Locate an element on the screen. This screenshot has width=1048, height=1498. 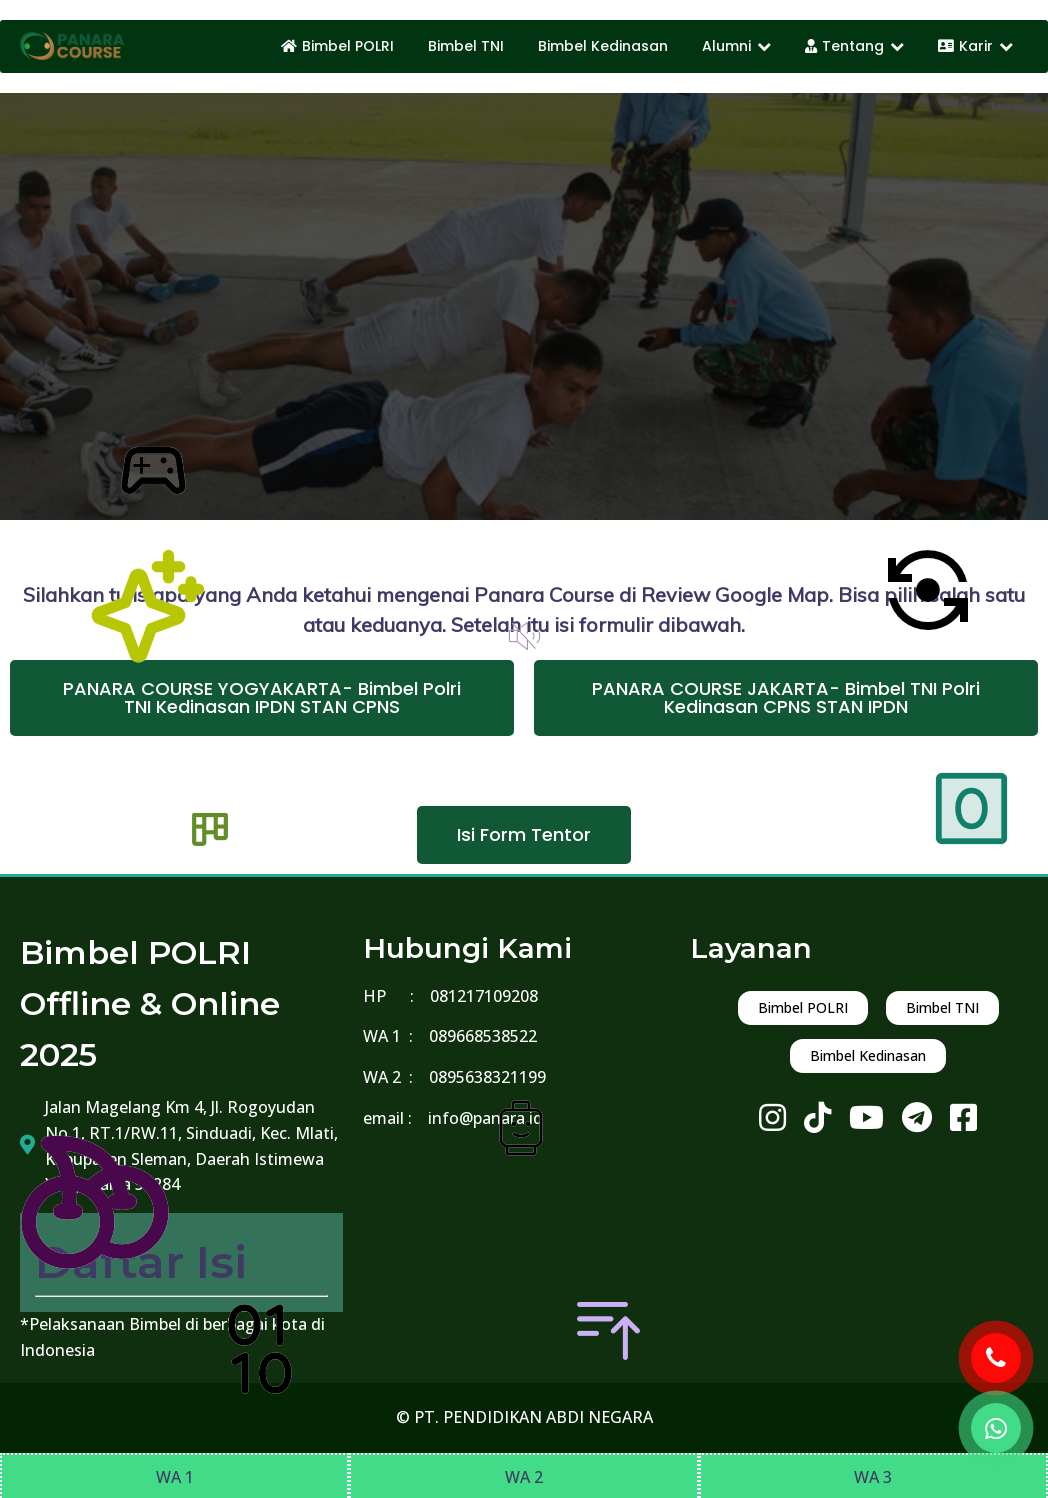
access gaming or esports features is located at coordinates (153, 470).